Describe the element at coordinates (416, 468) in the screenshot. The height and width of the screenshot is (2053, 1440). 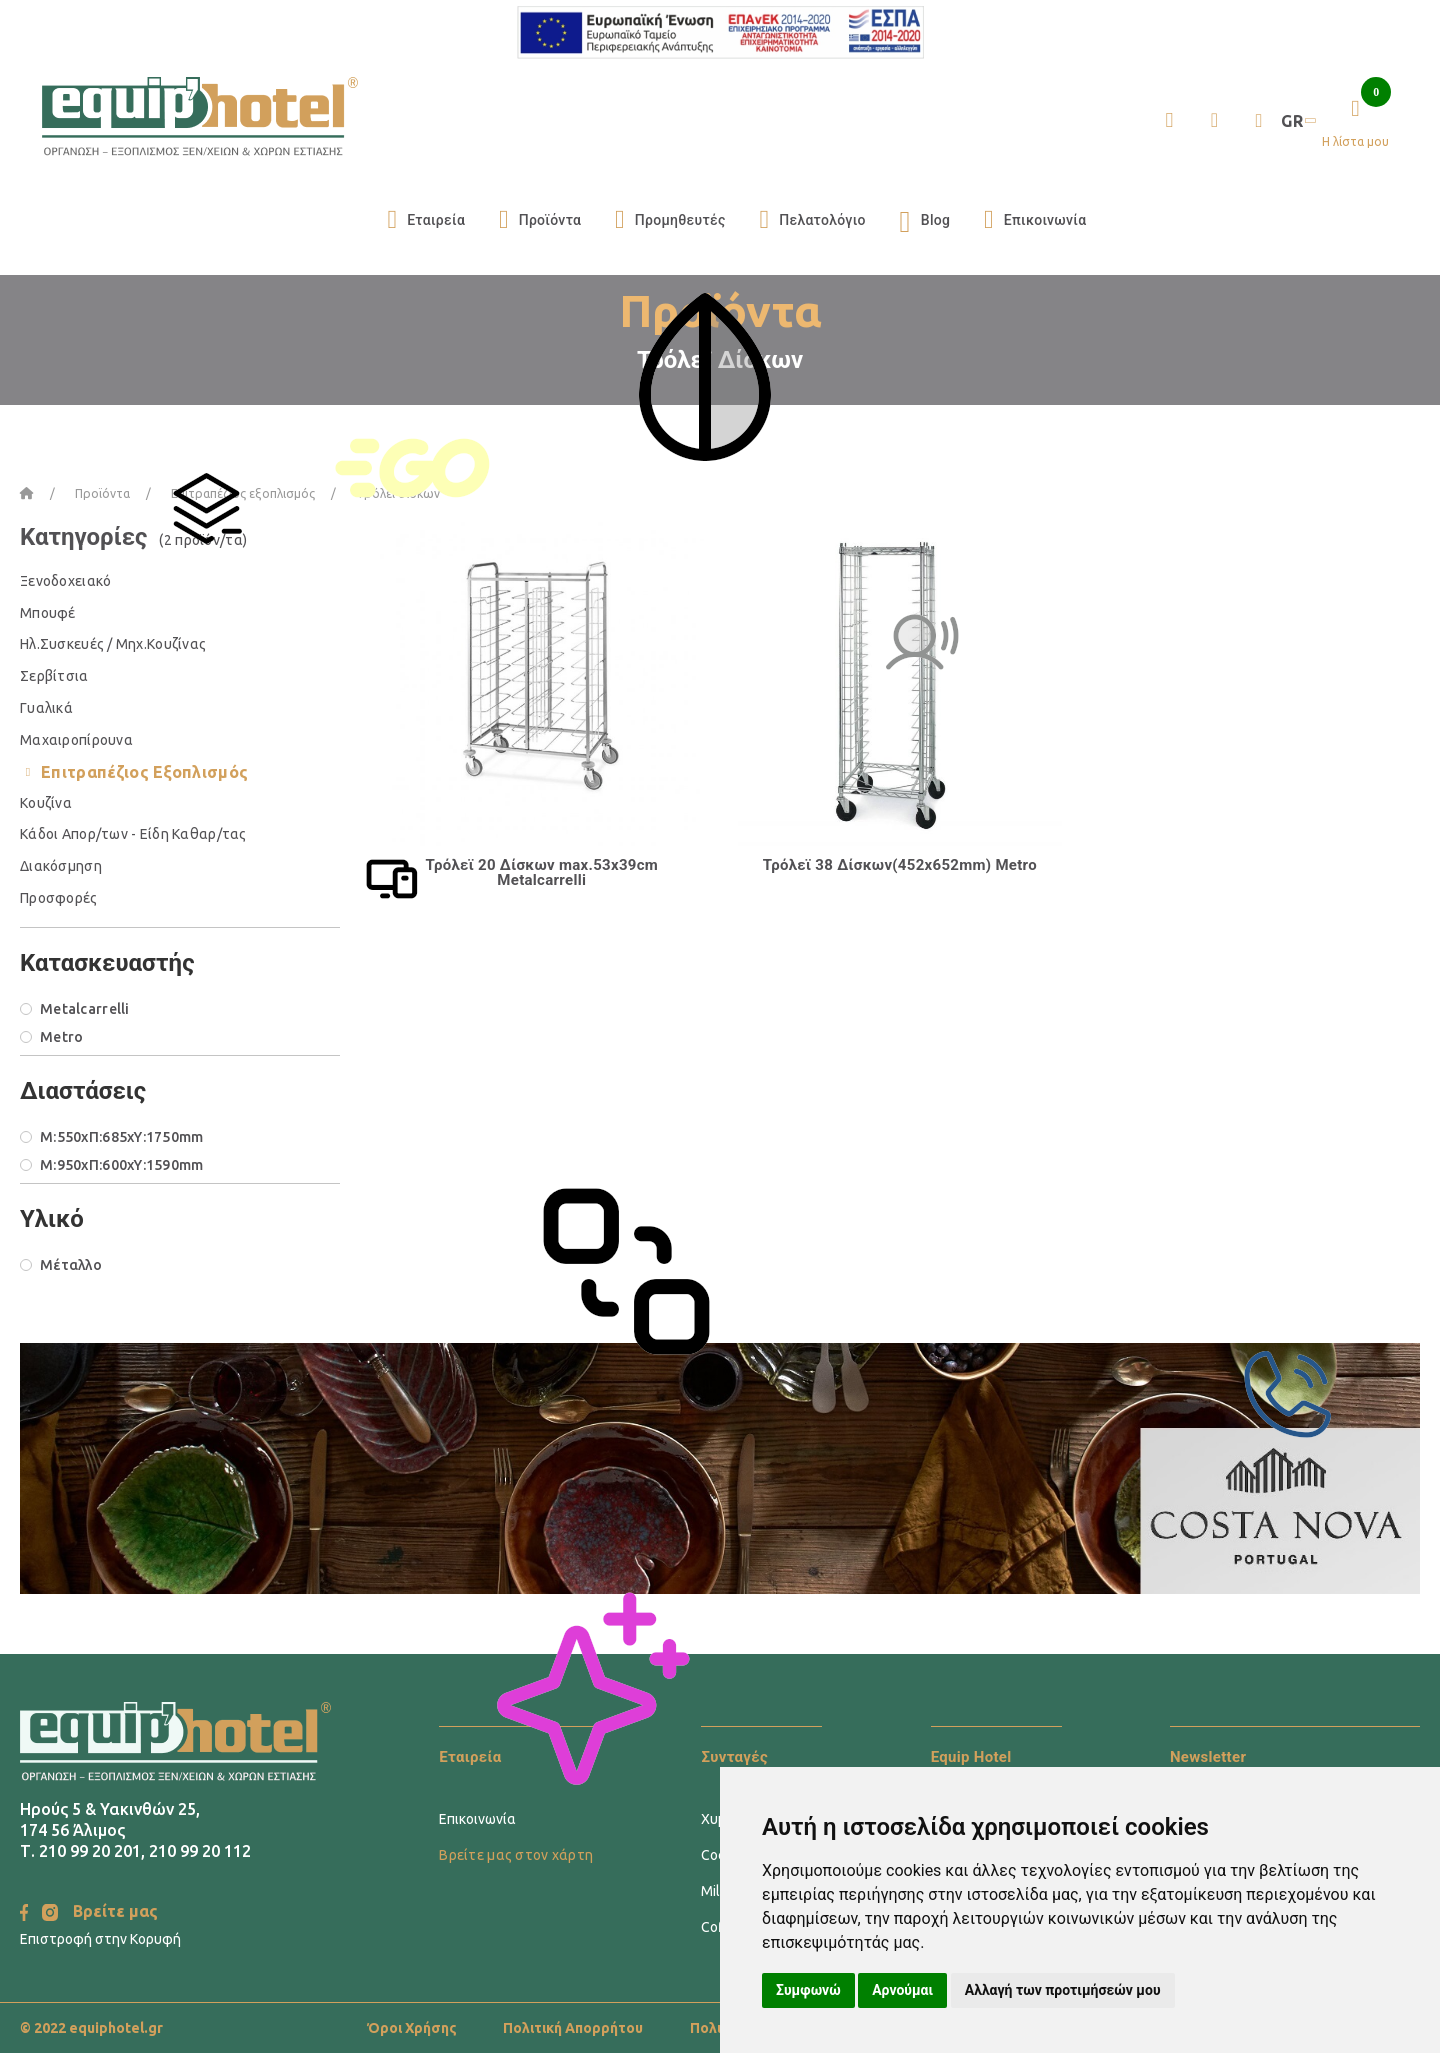
I see `go programming language logo` at that location.